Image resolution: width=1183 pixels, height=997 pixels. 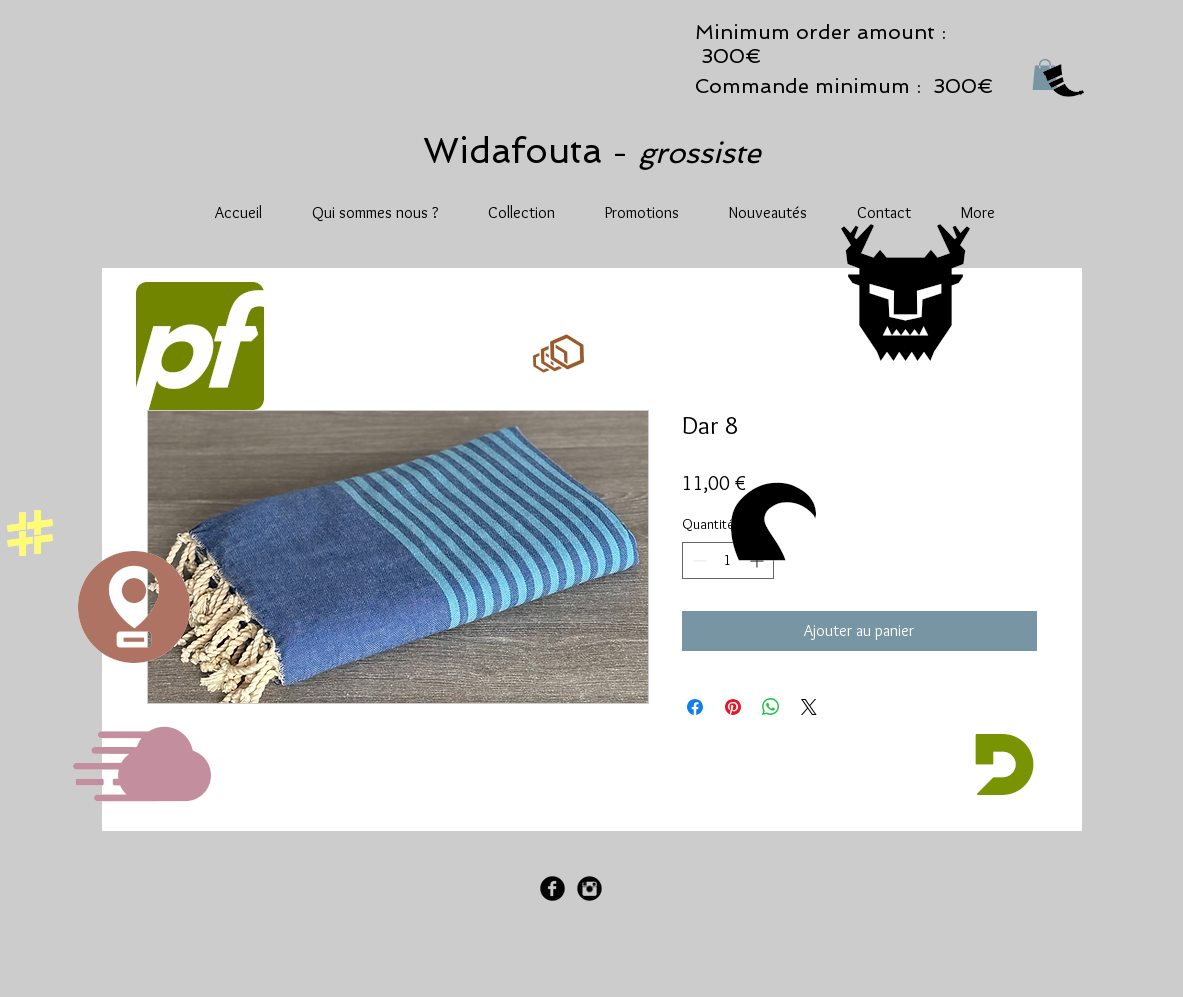 What do you see at coordinates (1004, 764) in the screenshot?
I see `deepgram logo` at bounding box center [1004, 764].